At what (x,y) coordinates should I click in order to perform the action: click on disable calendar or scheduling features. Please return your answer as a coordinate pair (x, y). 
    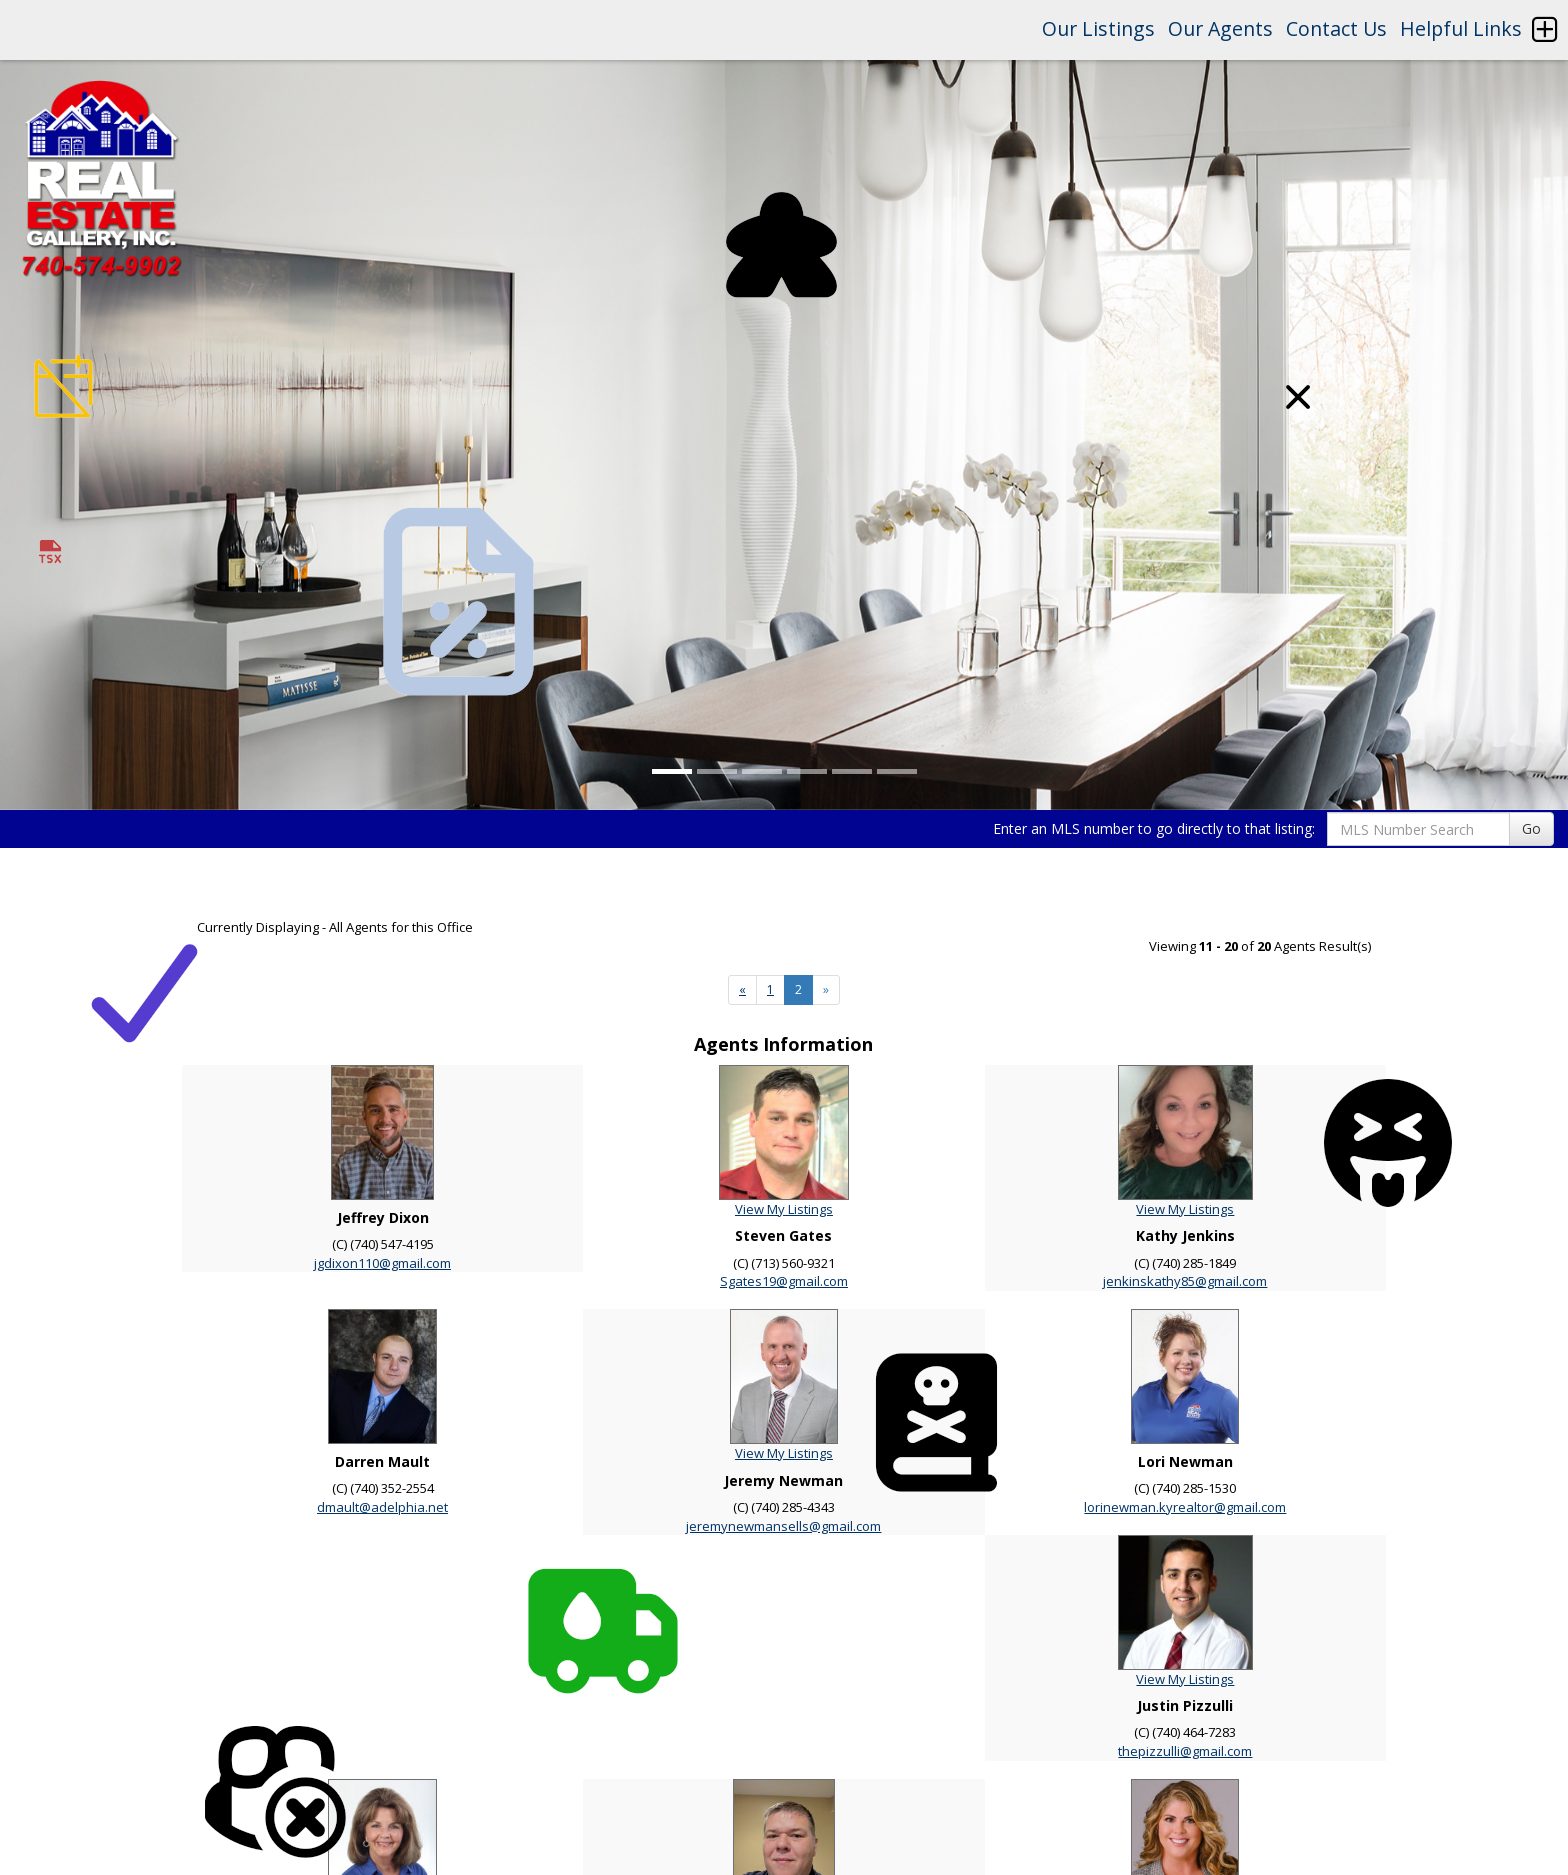
    Looking at the image, I should click on (63, 388).